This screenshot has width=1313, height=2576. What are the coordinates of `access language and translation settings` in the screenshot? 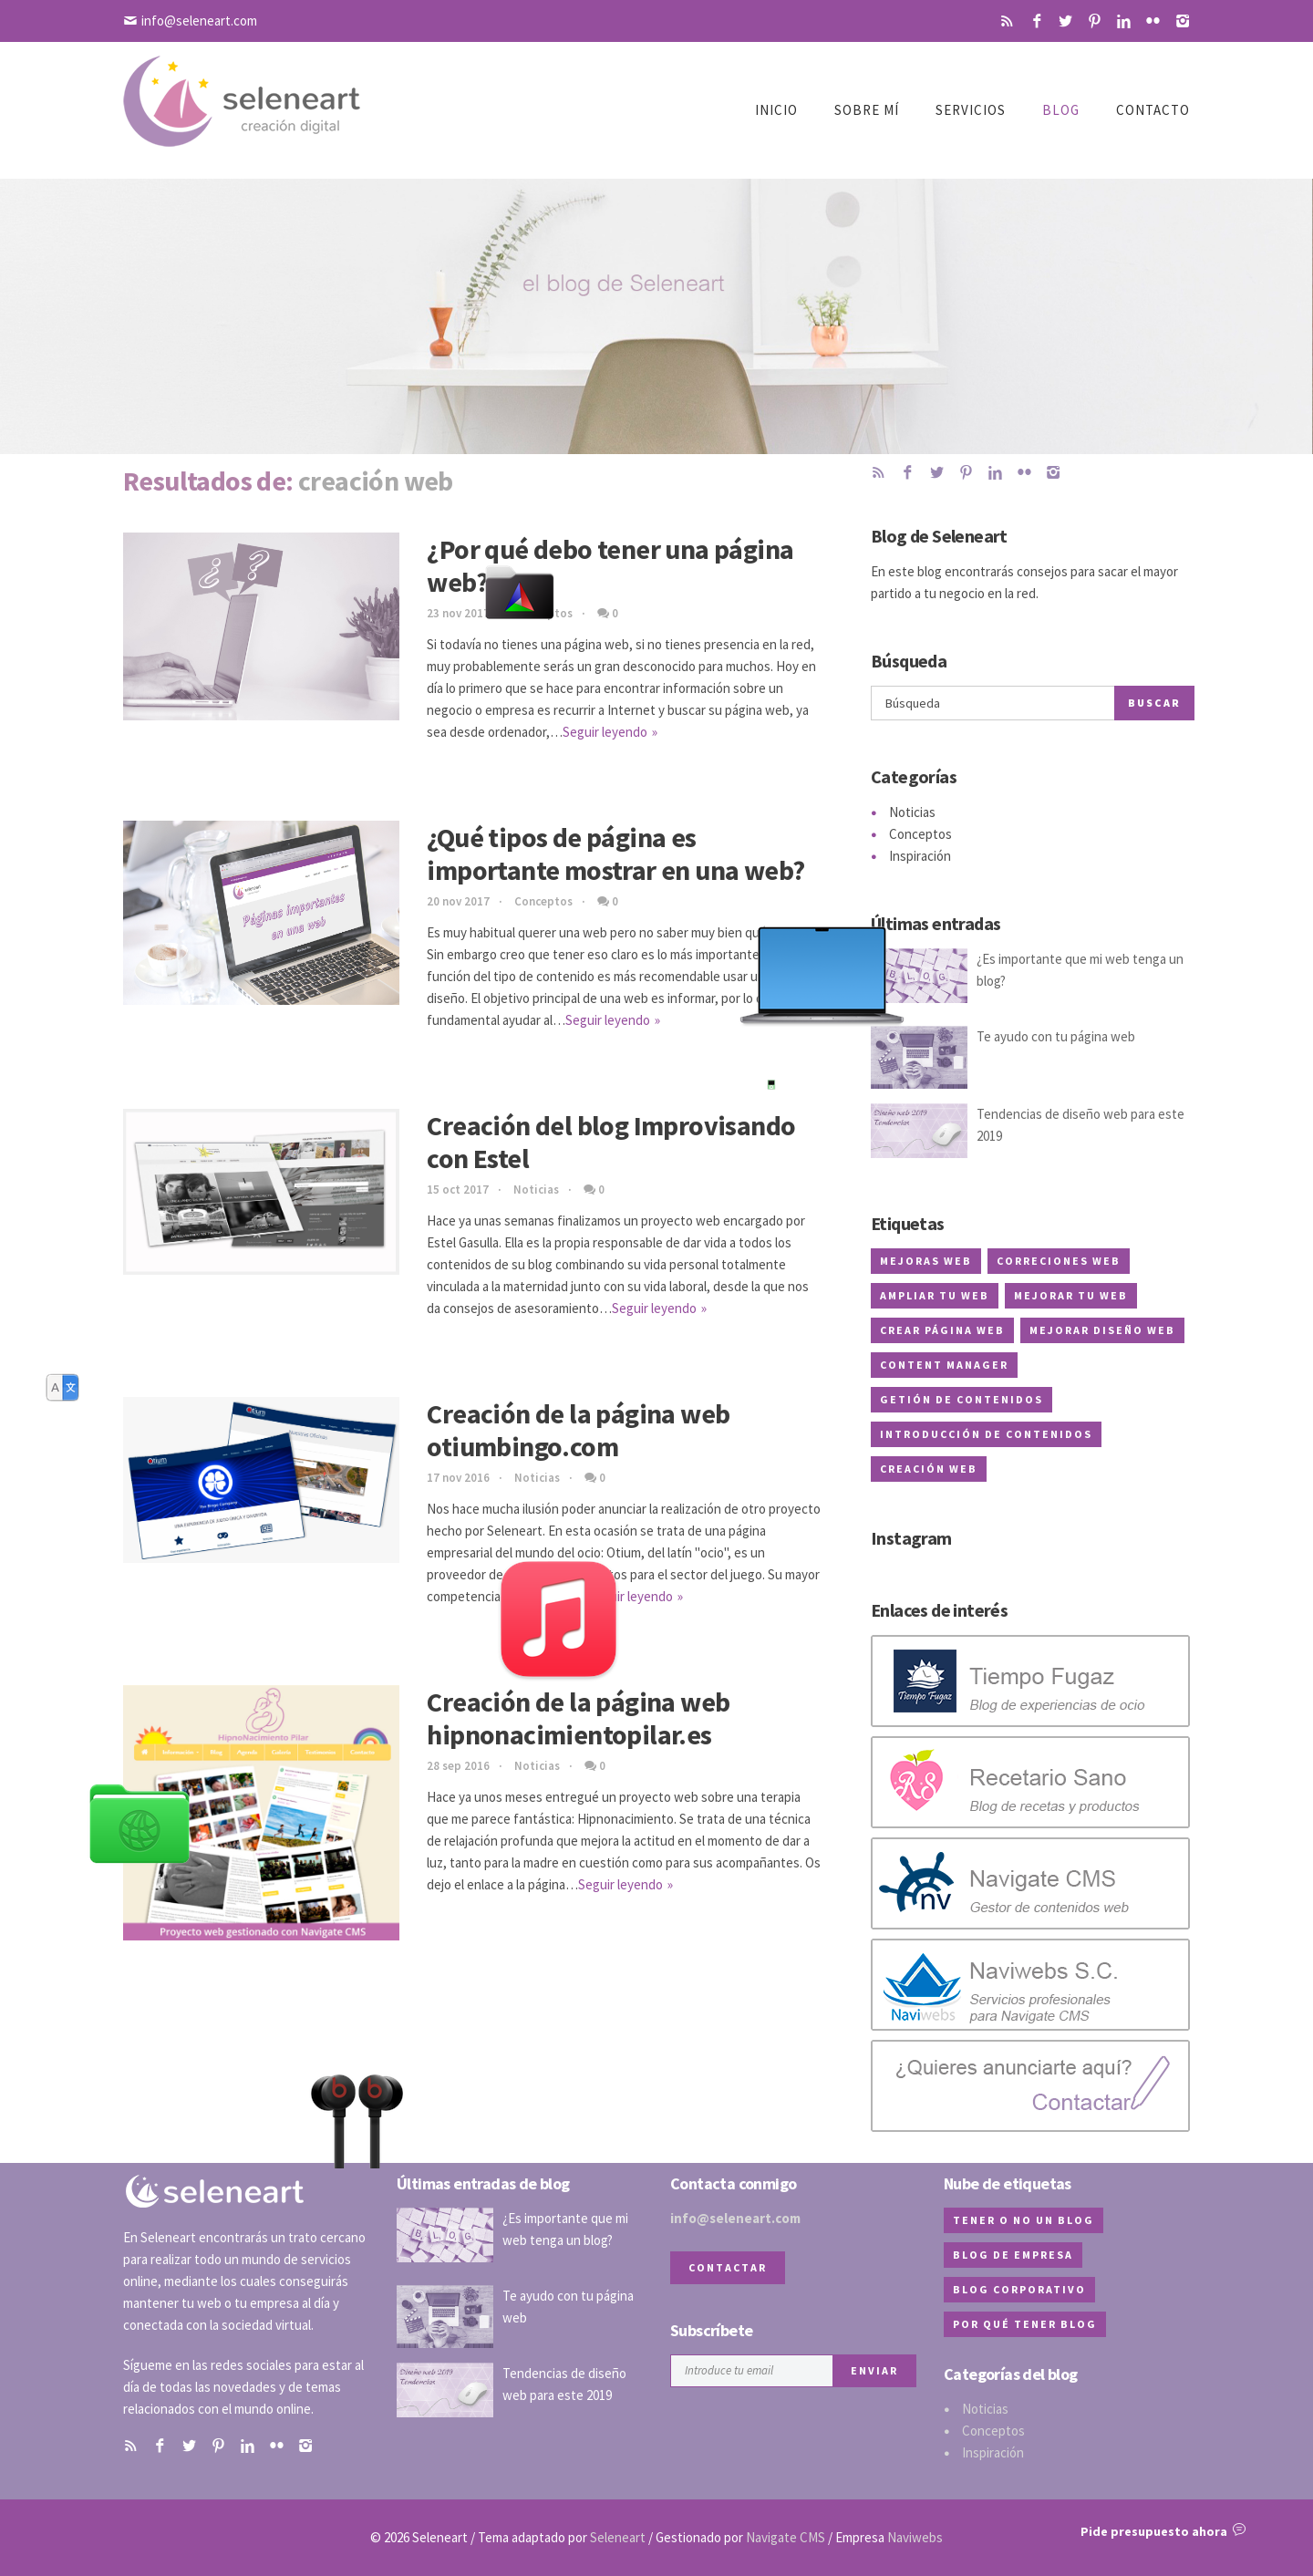 It's located at (62, 1387).